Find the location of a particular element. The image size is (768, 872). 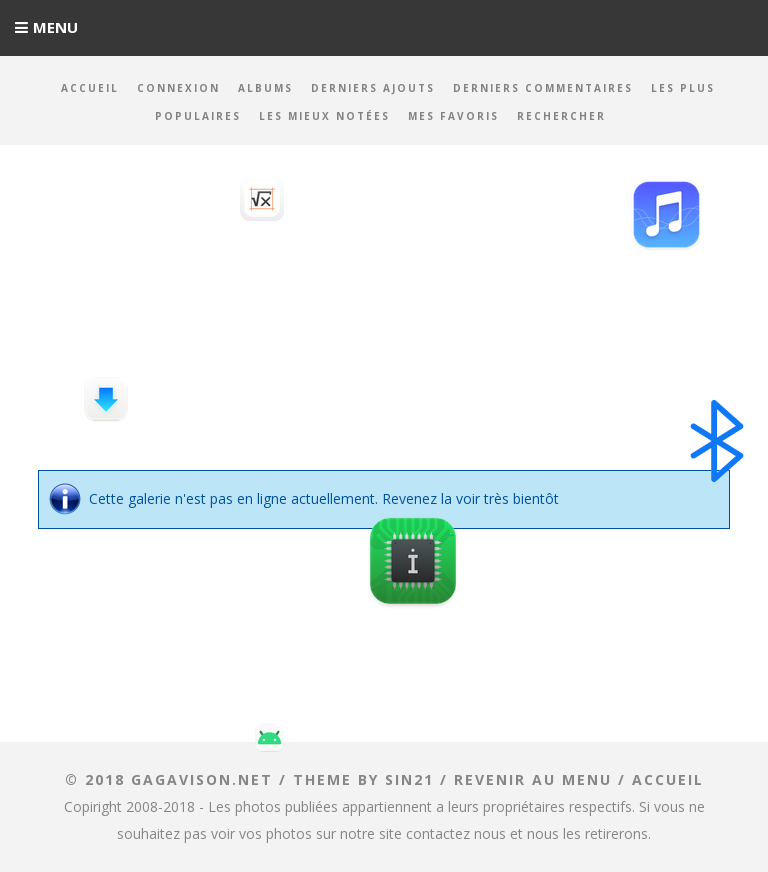

toggle bluetooth connectivity on or off is located at coordinates (717, 441).